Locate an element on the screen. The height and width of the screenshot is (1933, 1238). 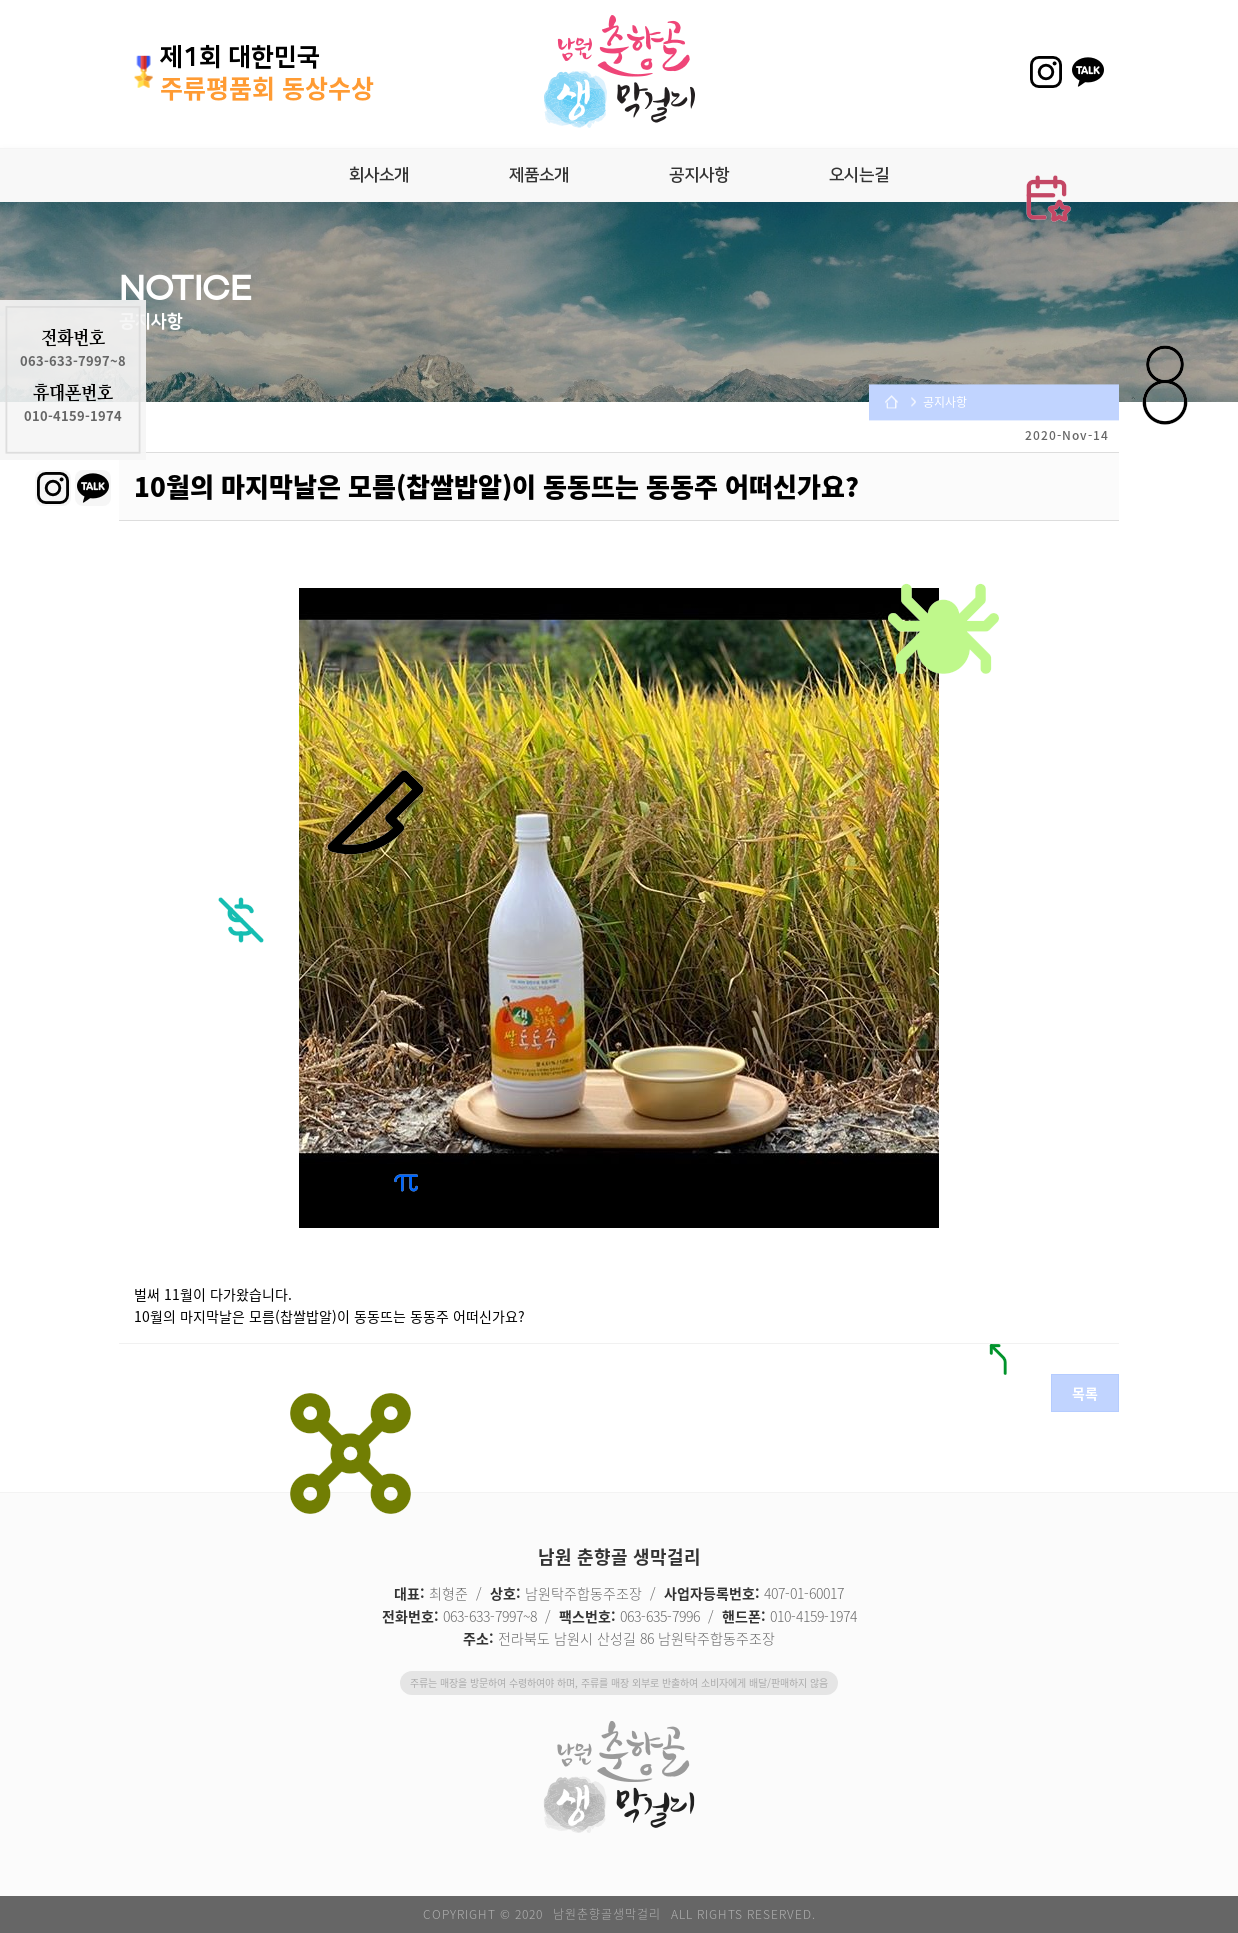
indicates a bug or error in the system is located at coordinates (943, 631).